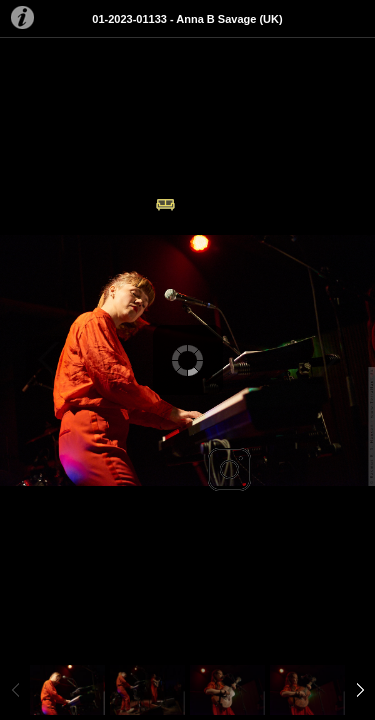 This screenshot has height=720, width=375. I want to click on open Instagram app, so click(229, 469).